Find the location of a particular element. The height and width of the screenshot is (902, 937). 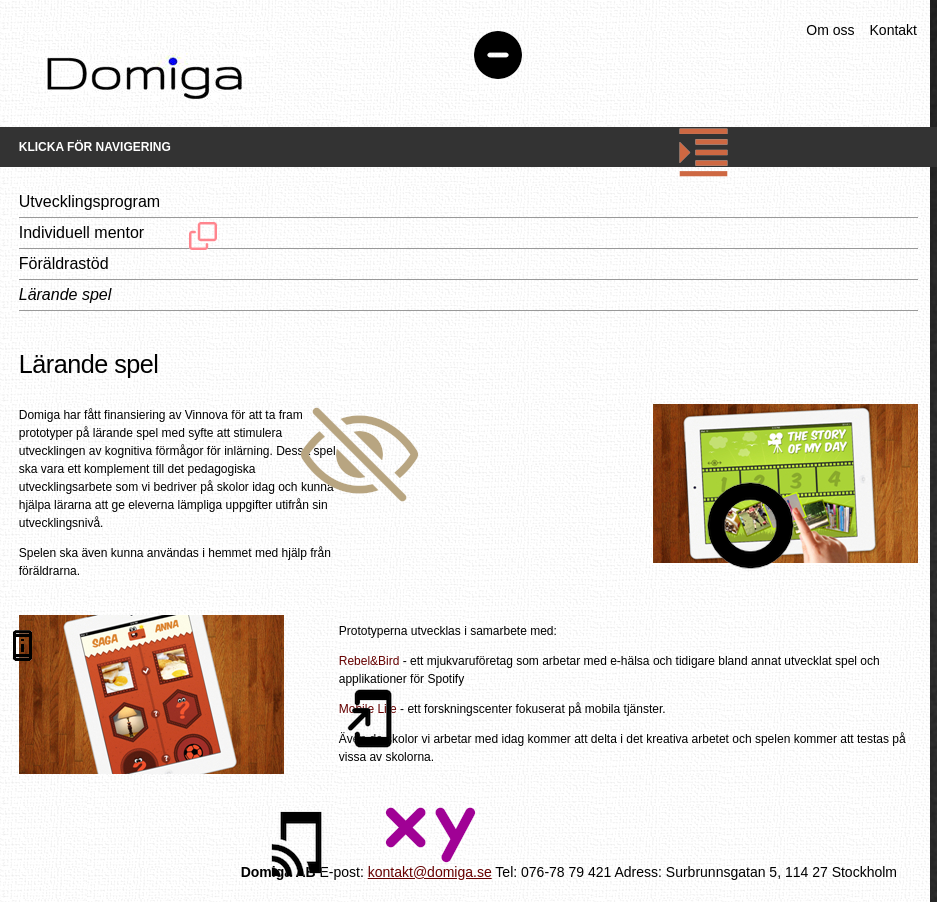

remove an item from a list is located at coordinates (498, 55).